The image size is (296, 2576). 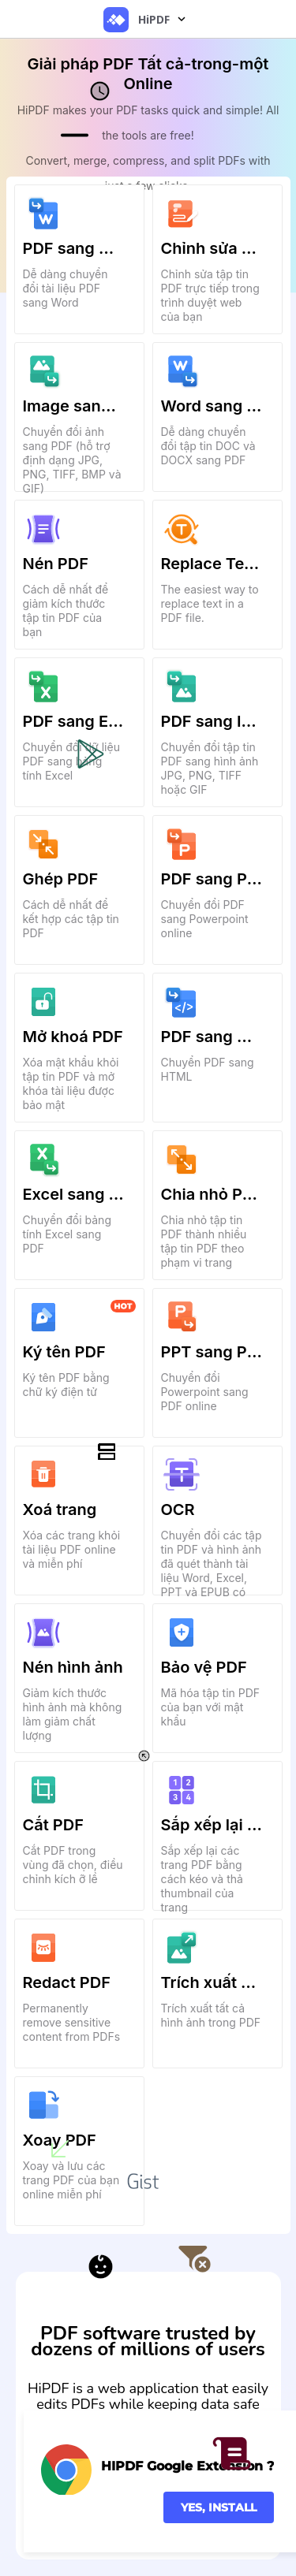 I want to click on navigate to previous or lower-left content, so click(x=60, y=2149).